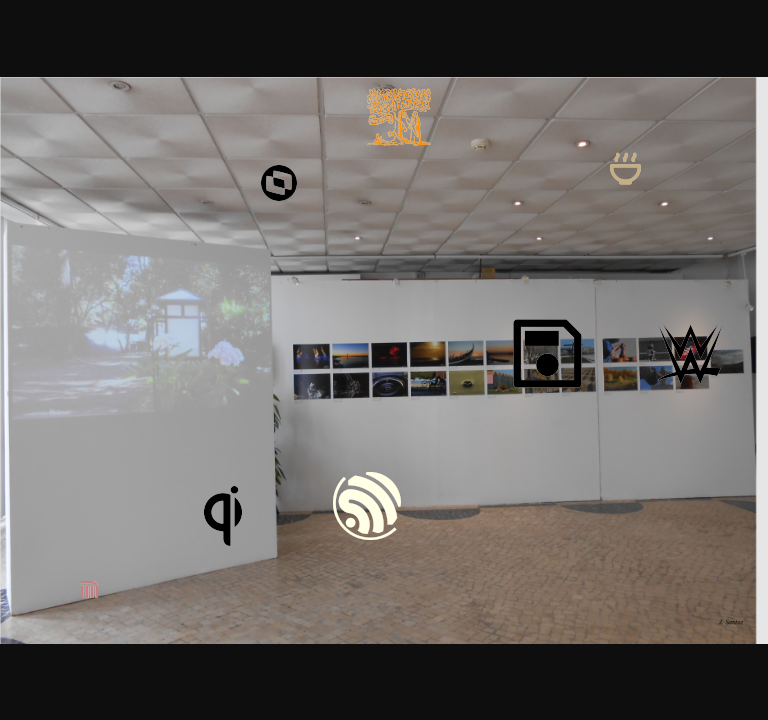 The width and height of the screenshot is (768, 720). I want to click on open the Mexico City Metro app, so click(89, 589).